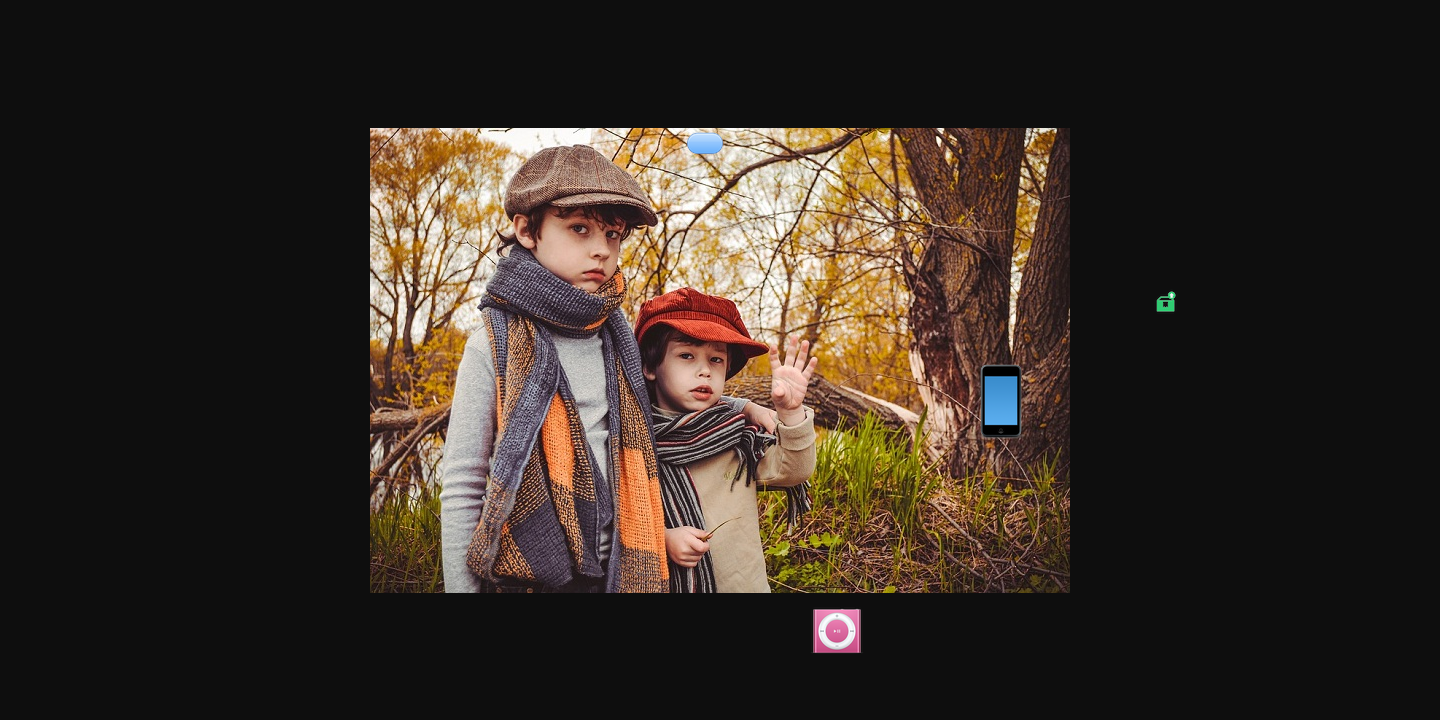  Describe the element at coordinates (1165, 301) in the screenshot. I see `software update available for download` at that location.